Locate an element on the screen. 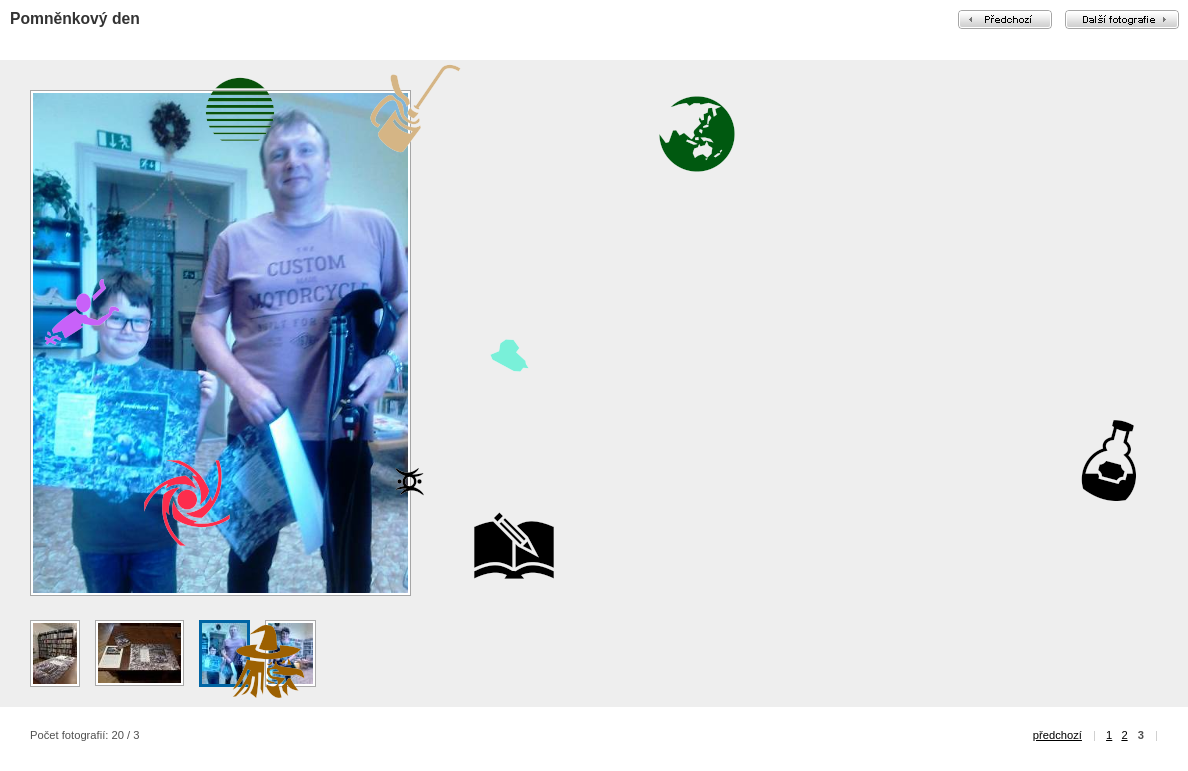 This screenshot has width=1188, height=771. indicates a crawling or stealth movement mode is located at coordinates (82, 312).